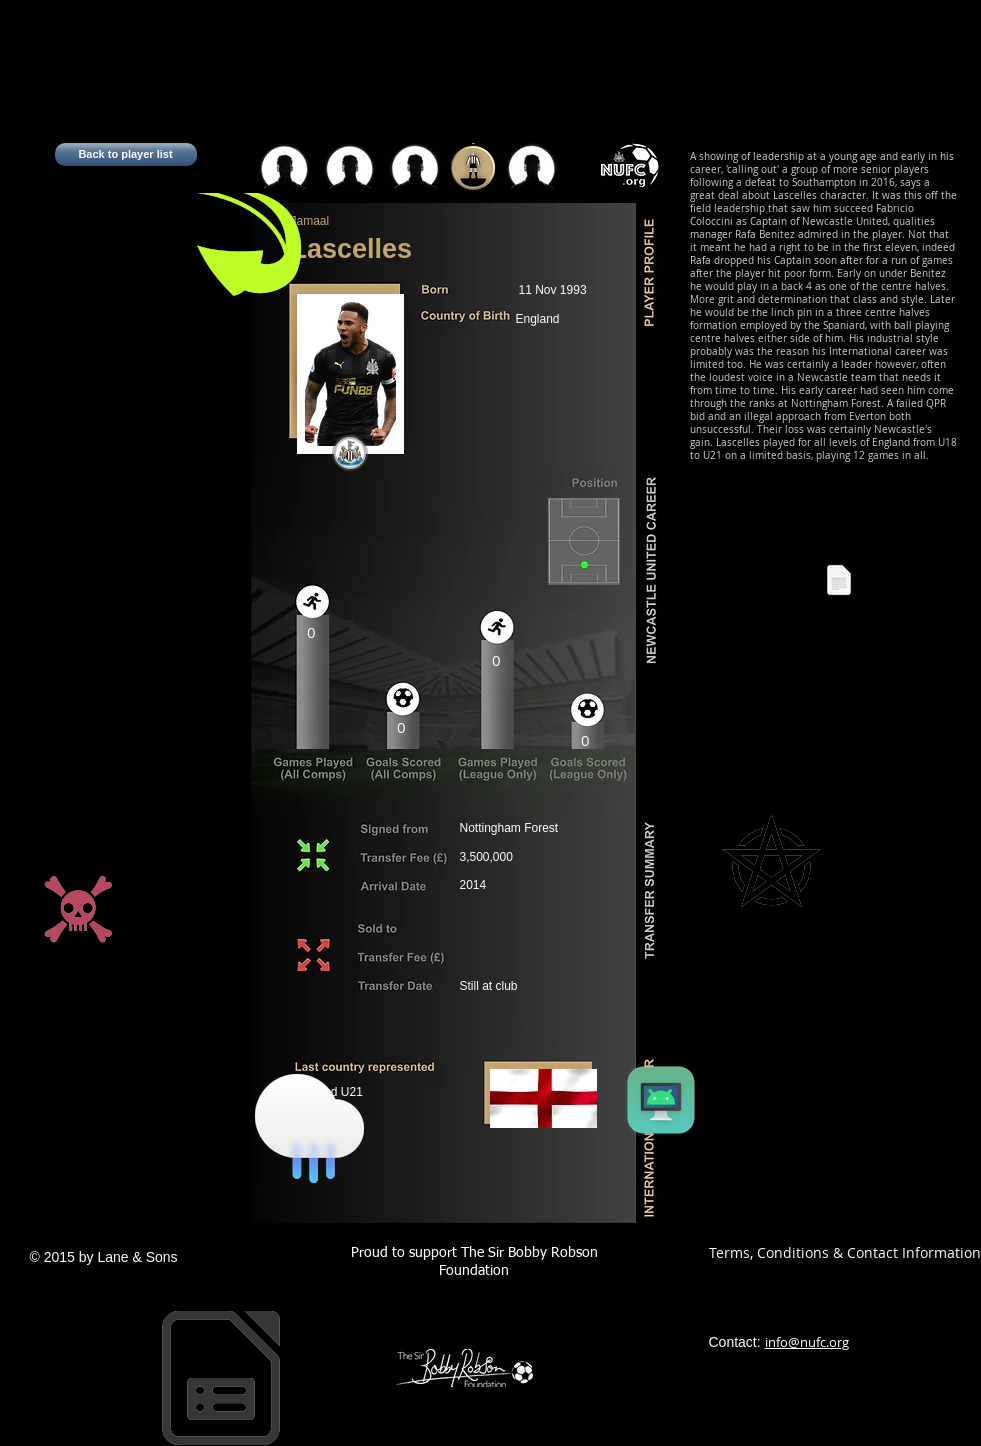  What do you see at coordinates (249, 245) in the screenshot?
I see `go back to previous screen` at bounding box center [249, 245].